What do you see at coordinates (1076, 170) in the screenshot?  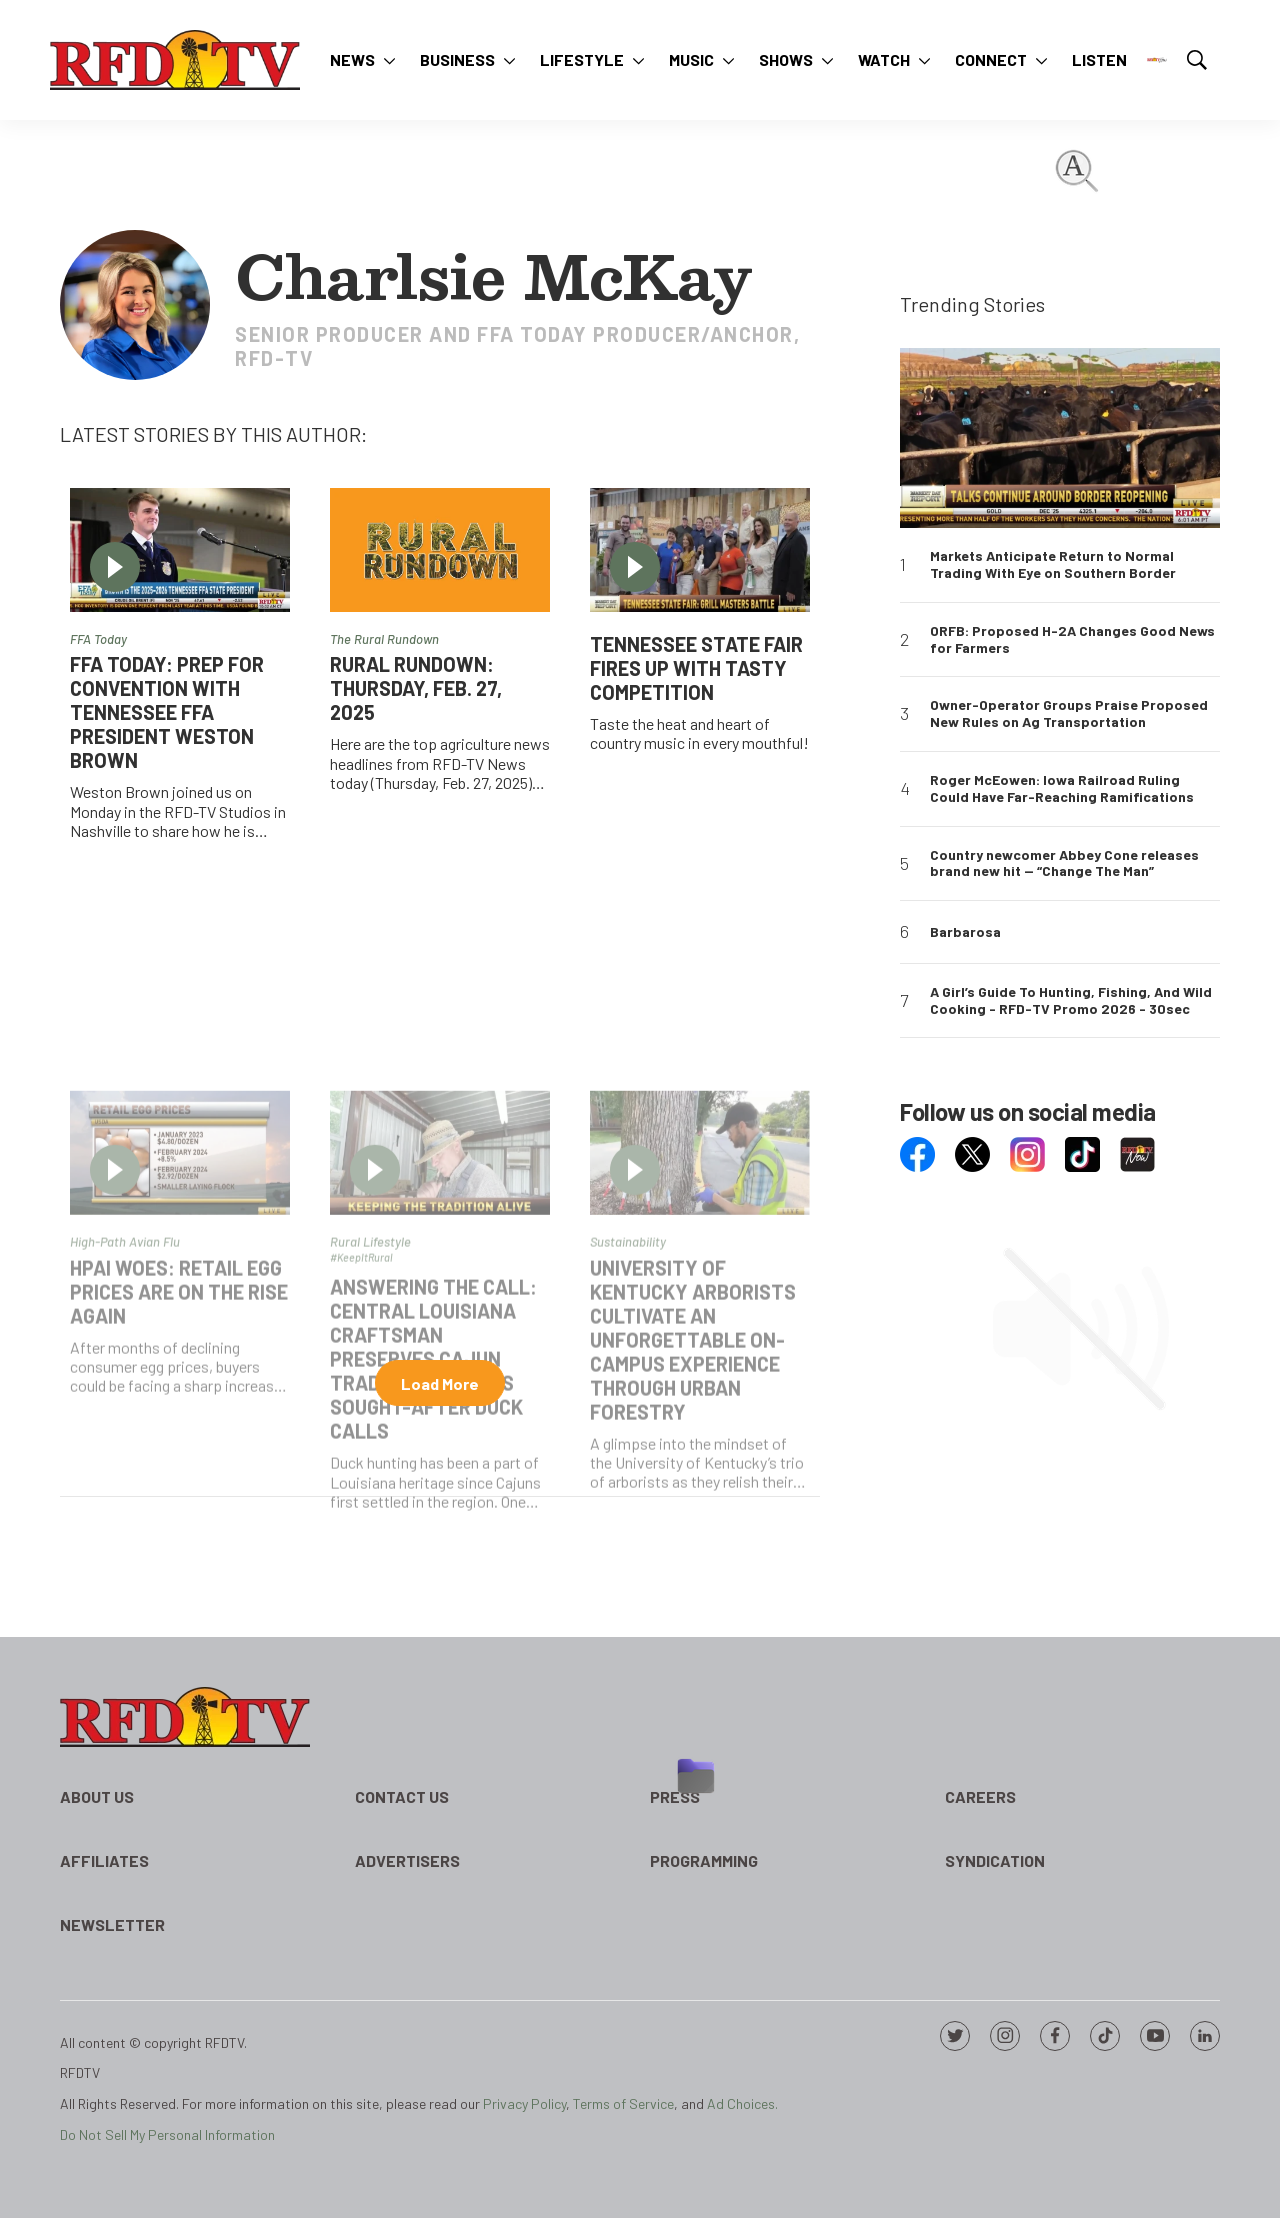 I see `search for text or content` at bounding box center [1076, 170].